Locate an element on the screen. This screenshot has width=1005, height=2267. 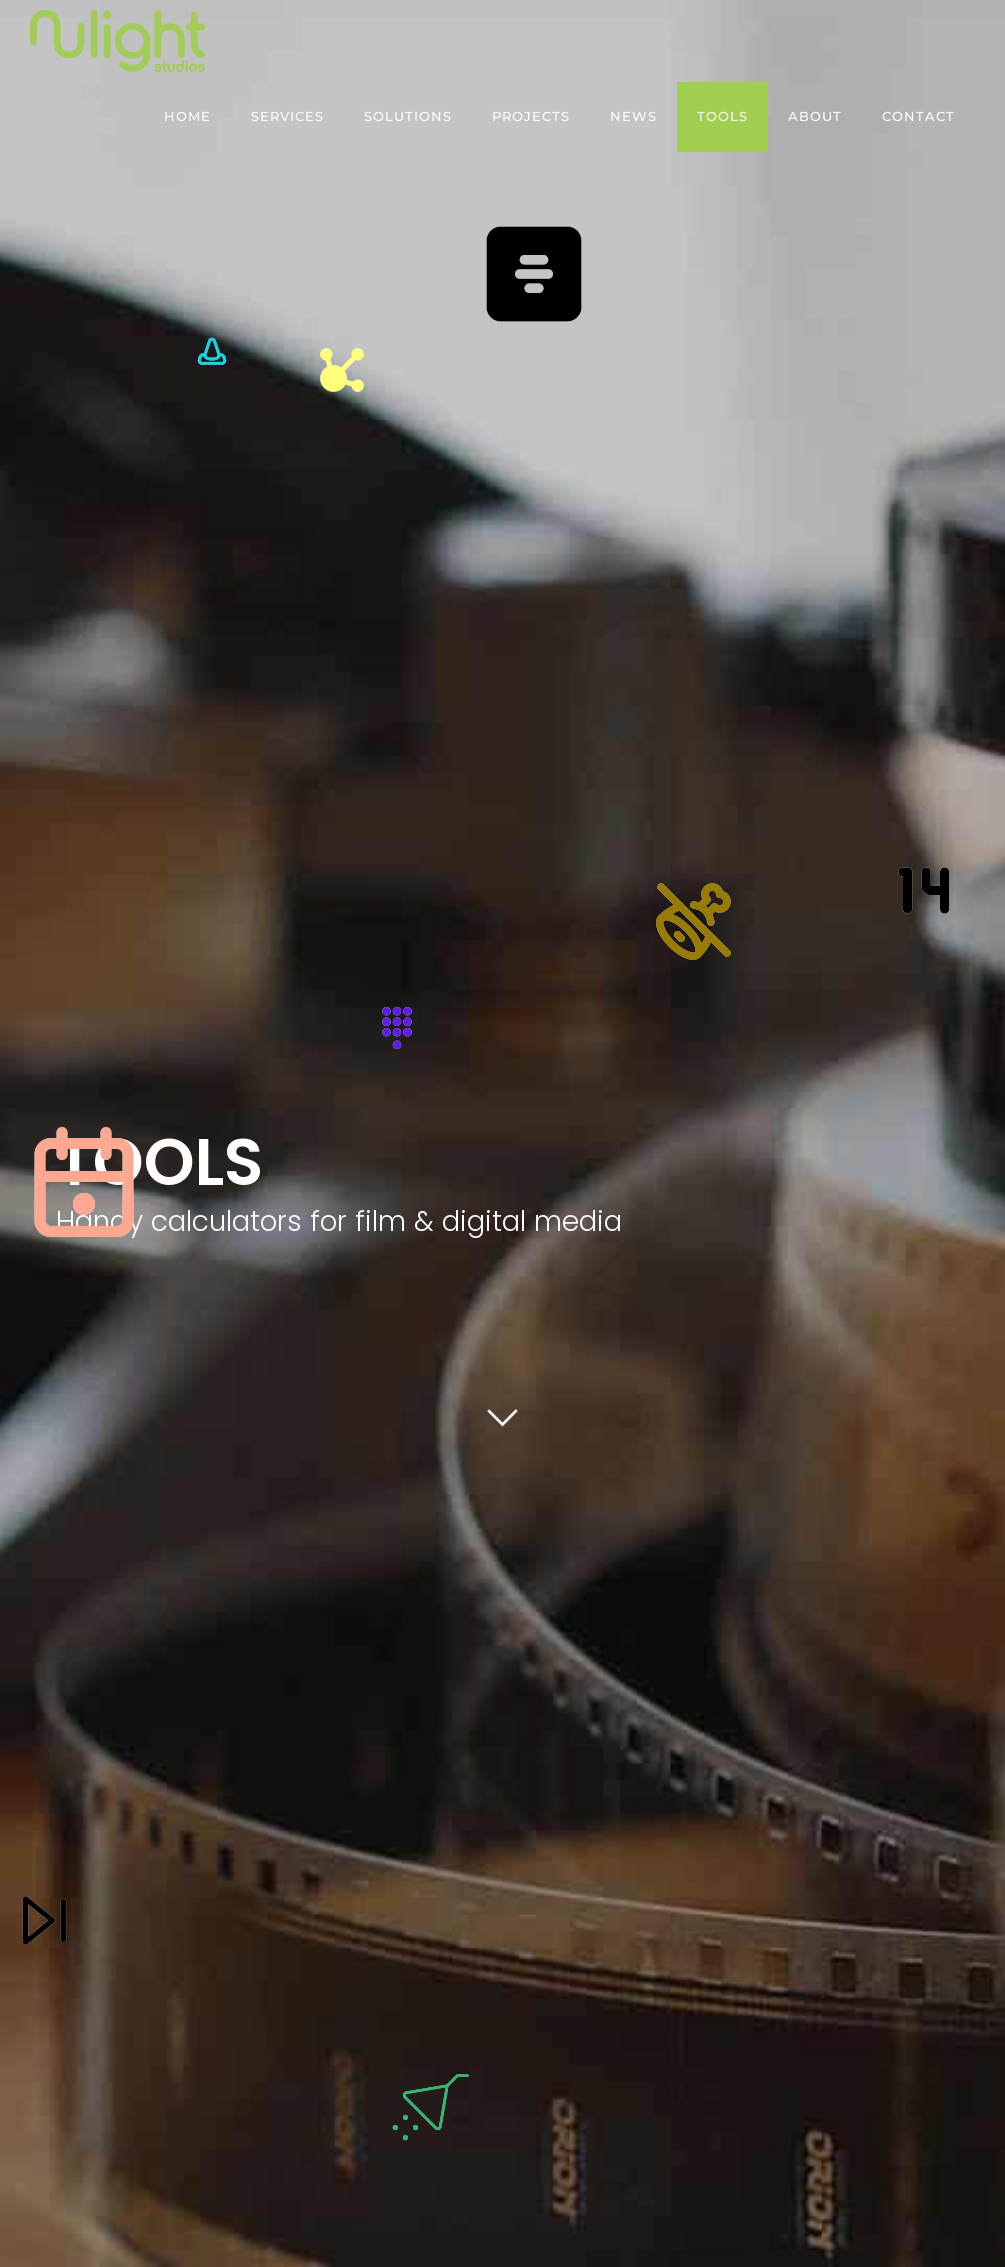
open VLC media player is located at coordinates (212, 352).